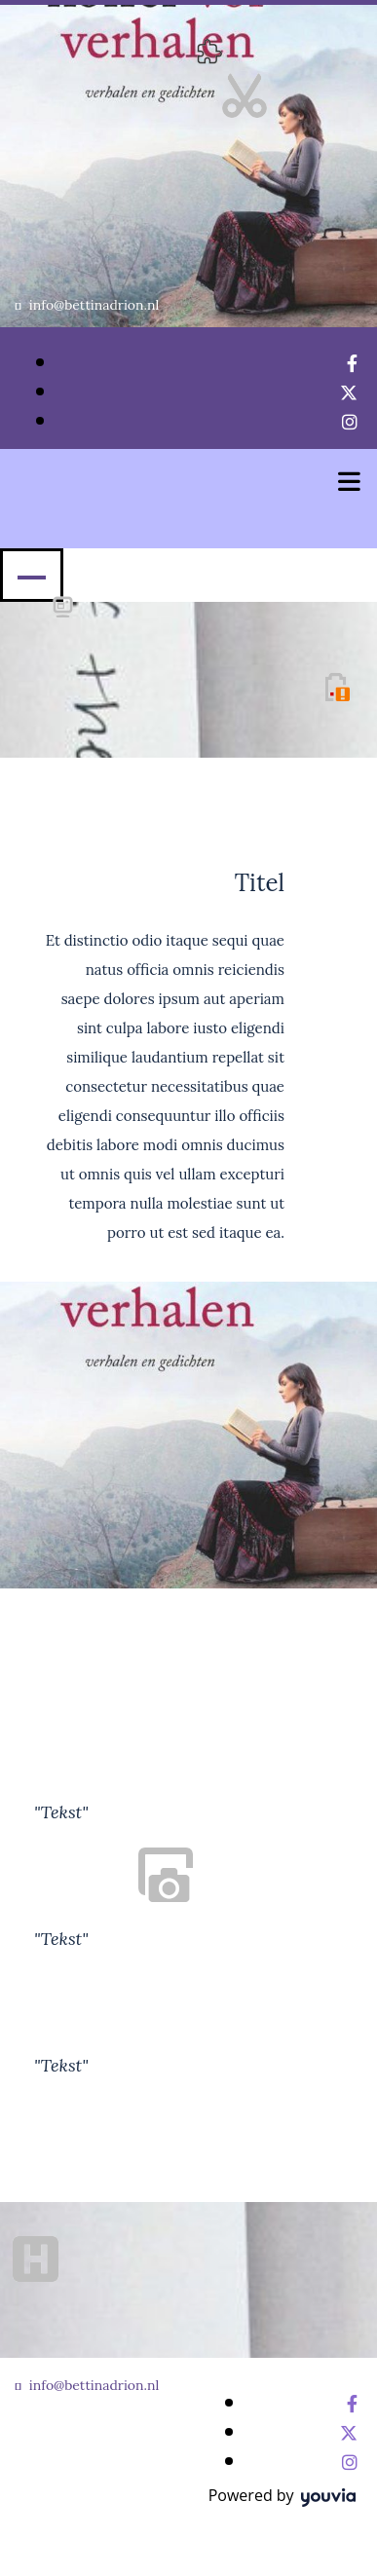 Image resolution: width=377 pixels, height=2576 pixels. What do you see at coordinates (335, 687) in the screenshot?
I see `indicates low battery warning` at bounding box center [335, 687].